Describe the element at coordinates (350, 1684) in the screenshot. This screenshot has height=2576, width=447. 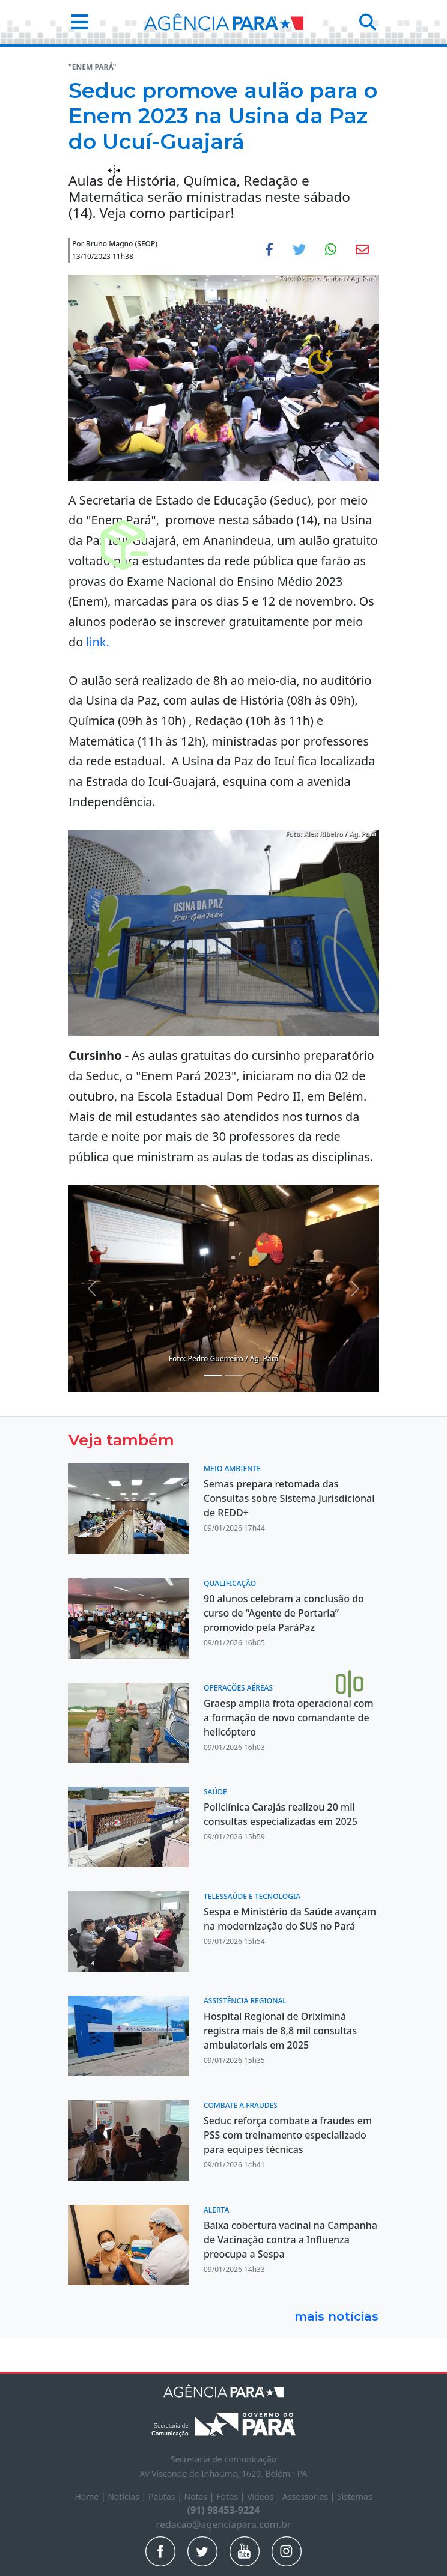
I see `center align elements horizontally` at that location.